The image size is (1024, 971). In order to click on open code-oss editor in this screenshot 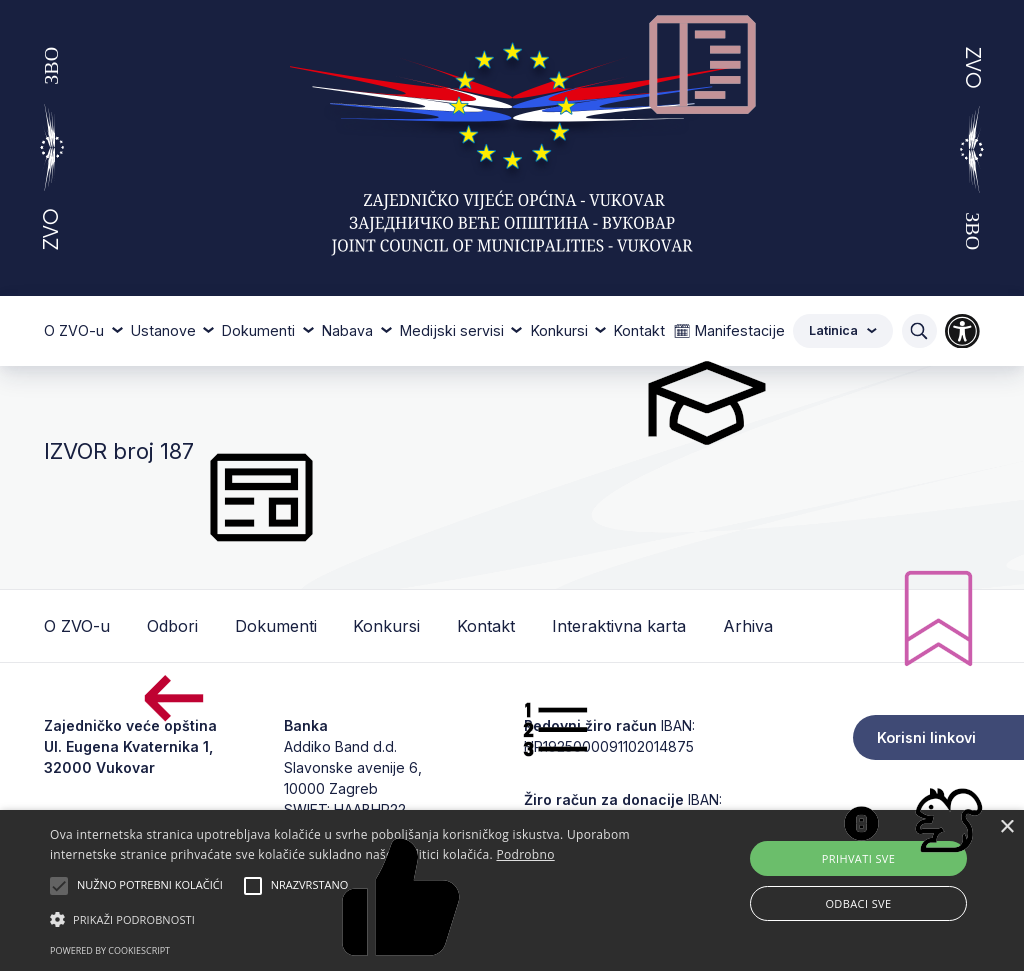, I will do `click(702, 68)`.